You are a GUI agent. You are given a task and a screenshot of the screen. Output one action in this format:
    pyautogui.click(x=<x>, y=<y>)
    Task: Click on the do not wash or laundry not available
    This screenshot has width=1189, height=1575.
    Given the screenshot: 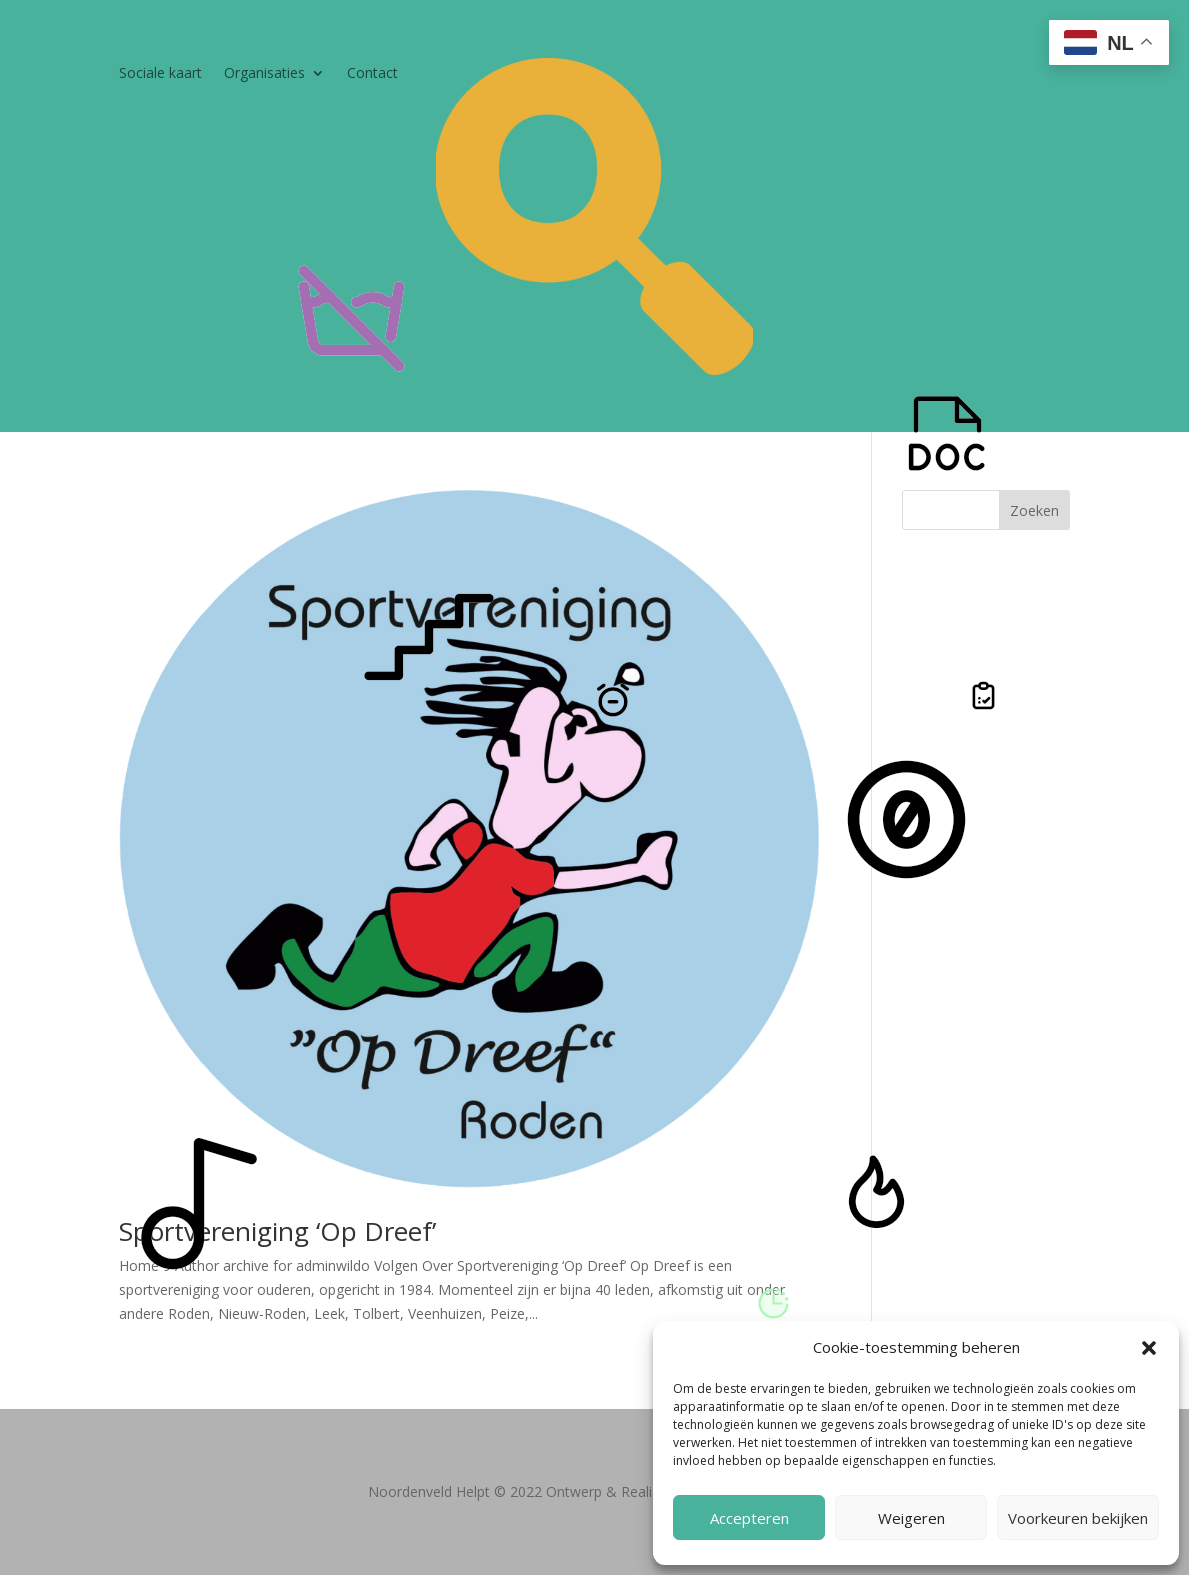 What is the action you would take?
    pyautogui.click(x=351, y=318)
    